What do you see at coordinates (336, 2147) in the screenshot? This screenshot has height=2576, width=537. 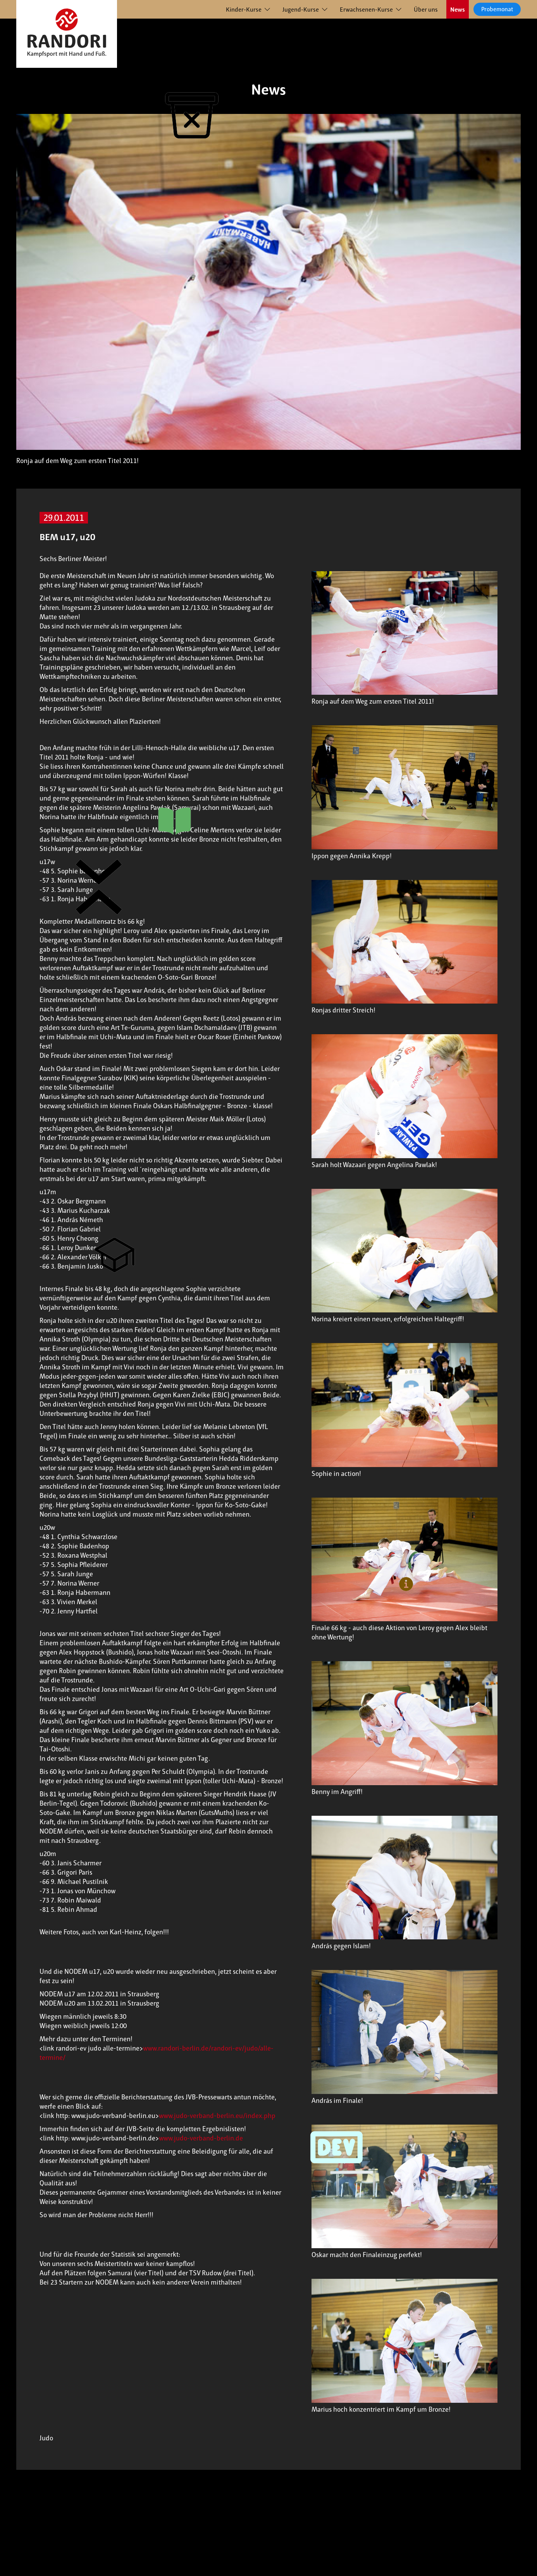 I see `link to dev.to profile or account` at bounding box center [336, 2147].